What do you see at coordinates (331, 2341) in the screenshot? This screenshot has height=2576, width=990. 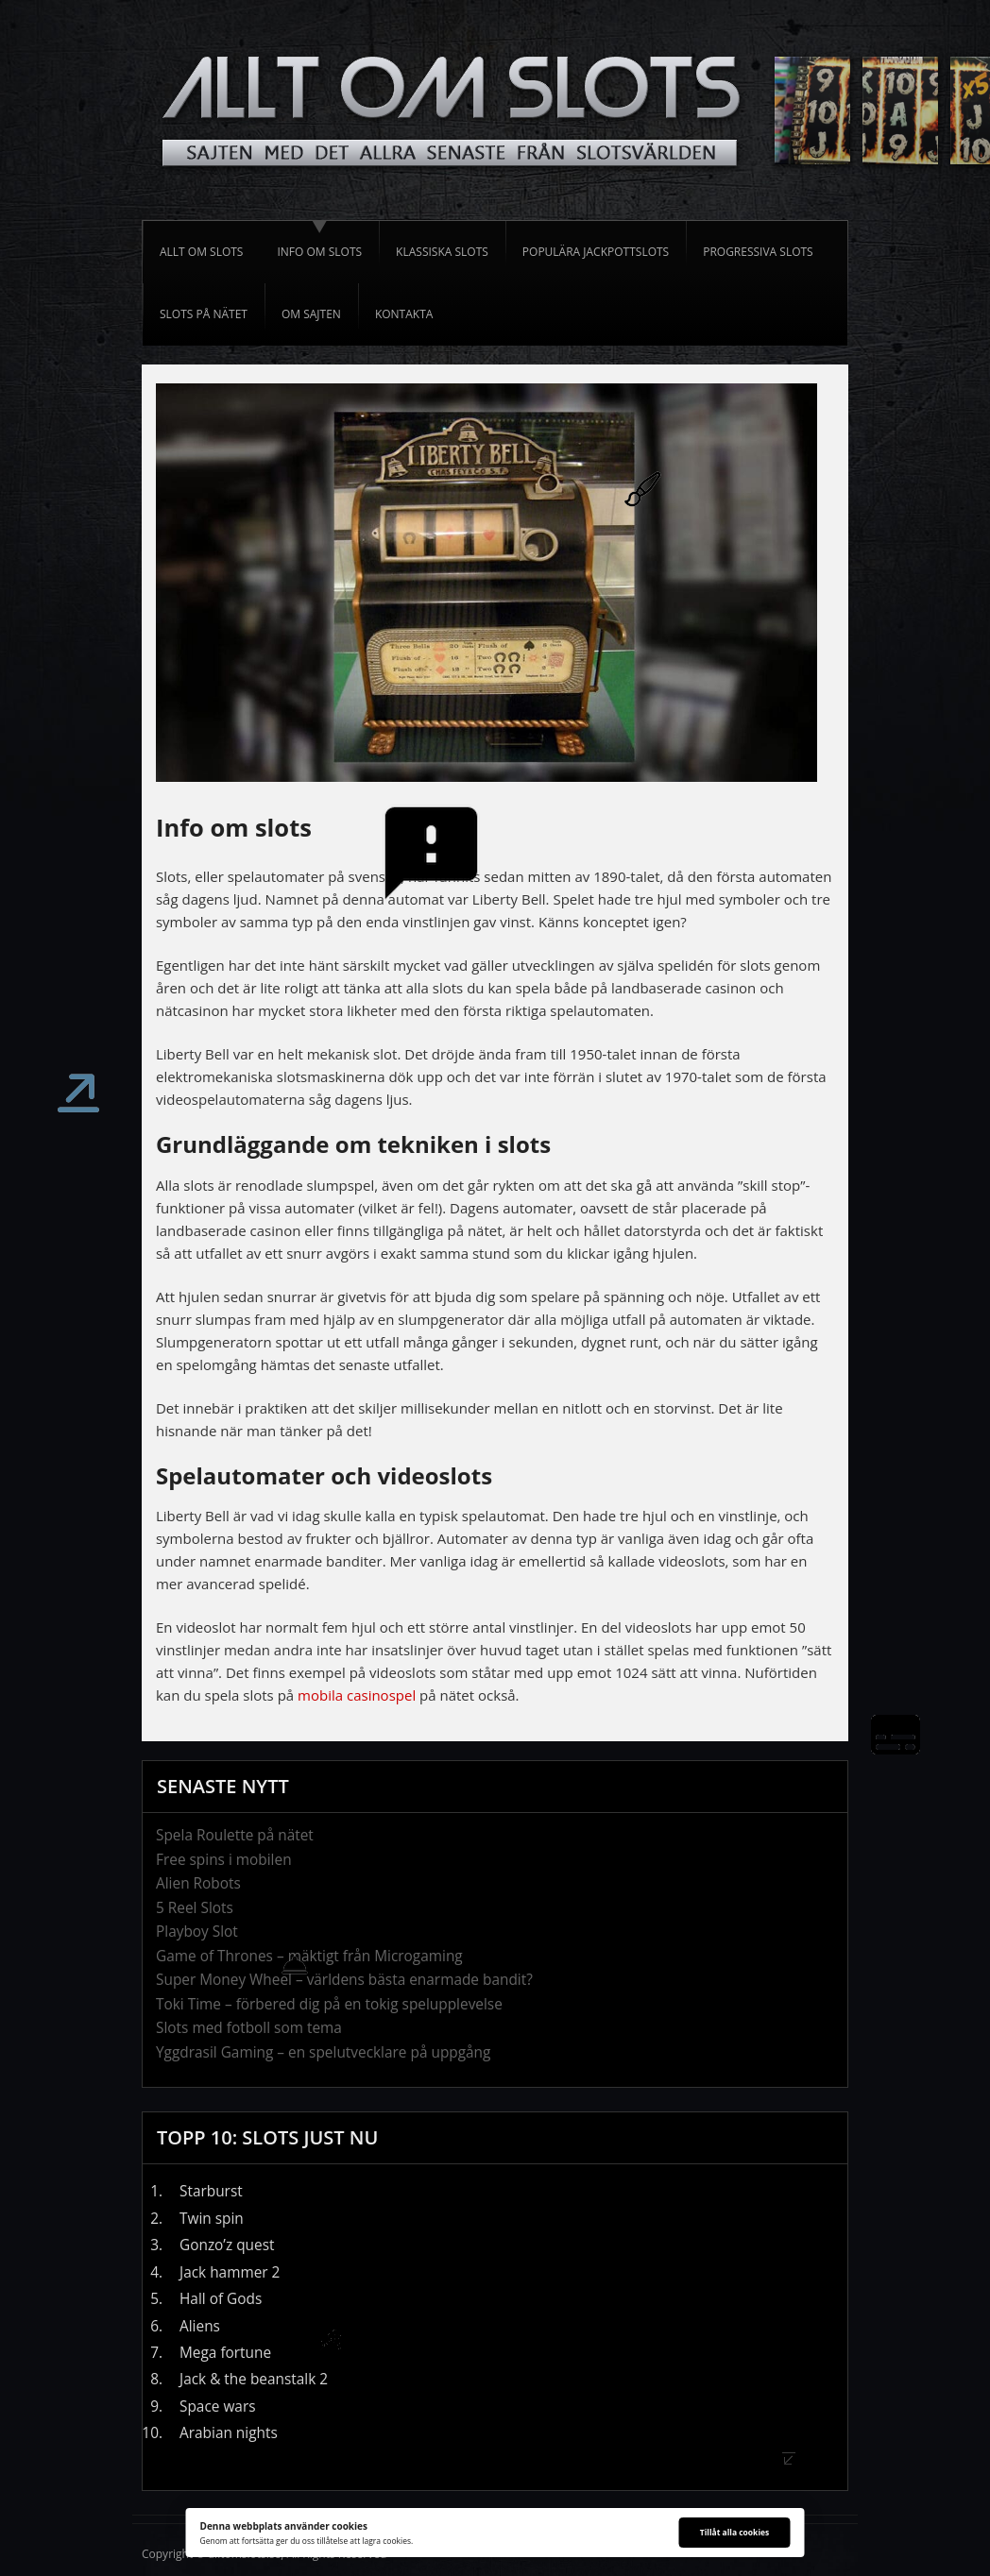 I see `access kabaddi sports content or scores` at bounding box center [331, 2341].